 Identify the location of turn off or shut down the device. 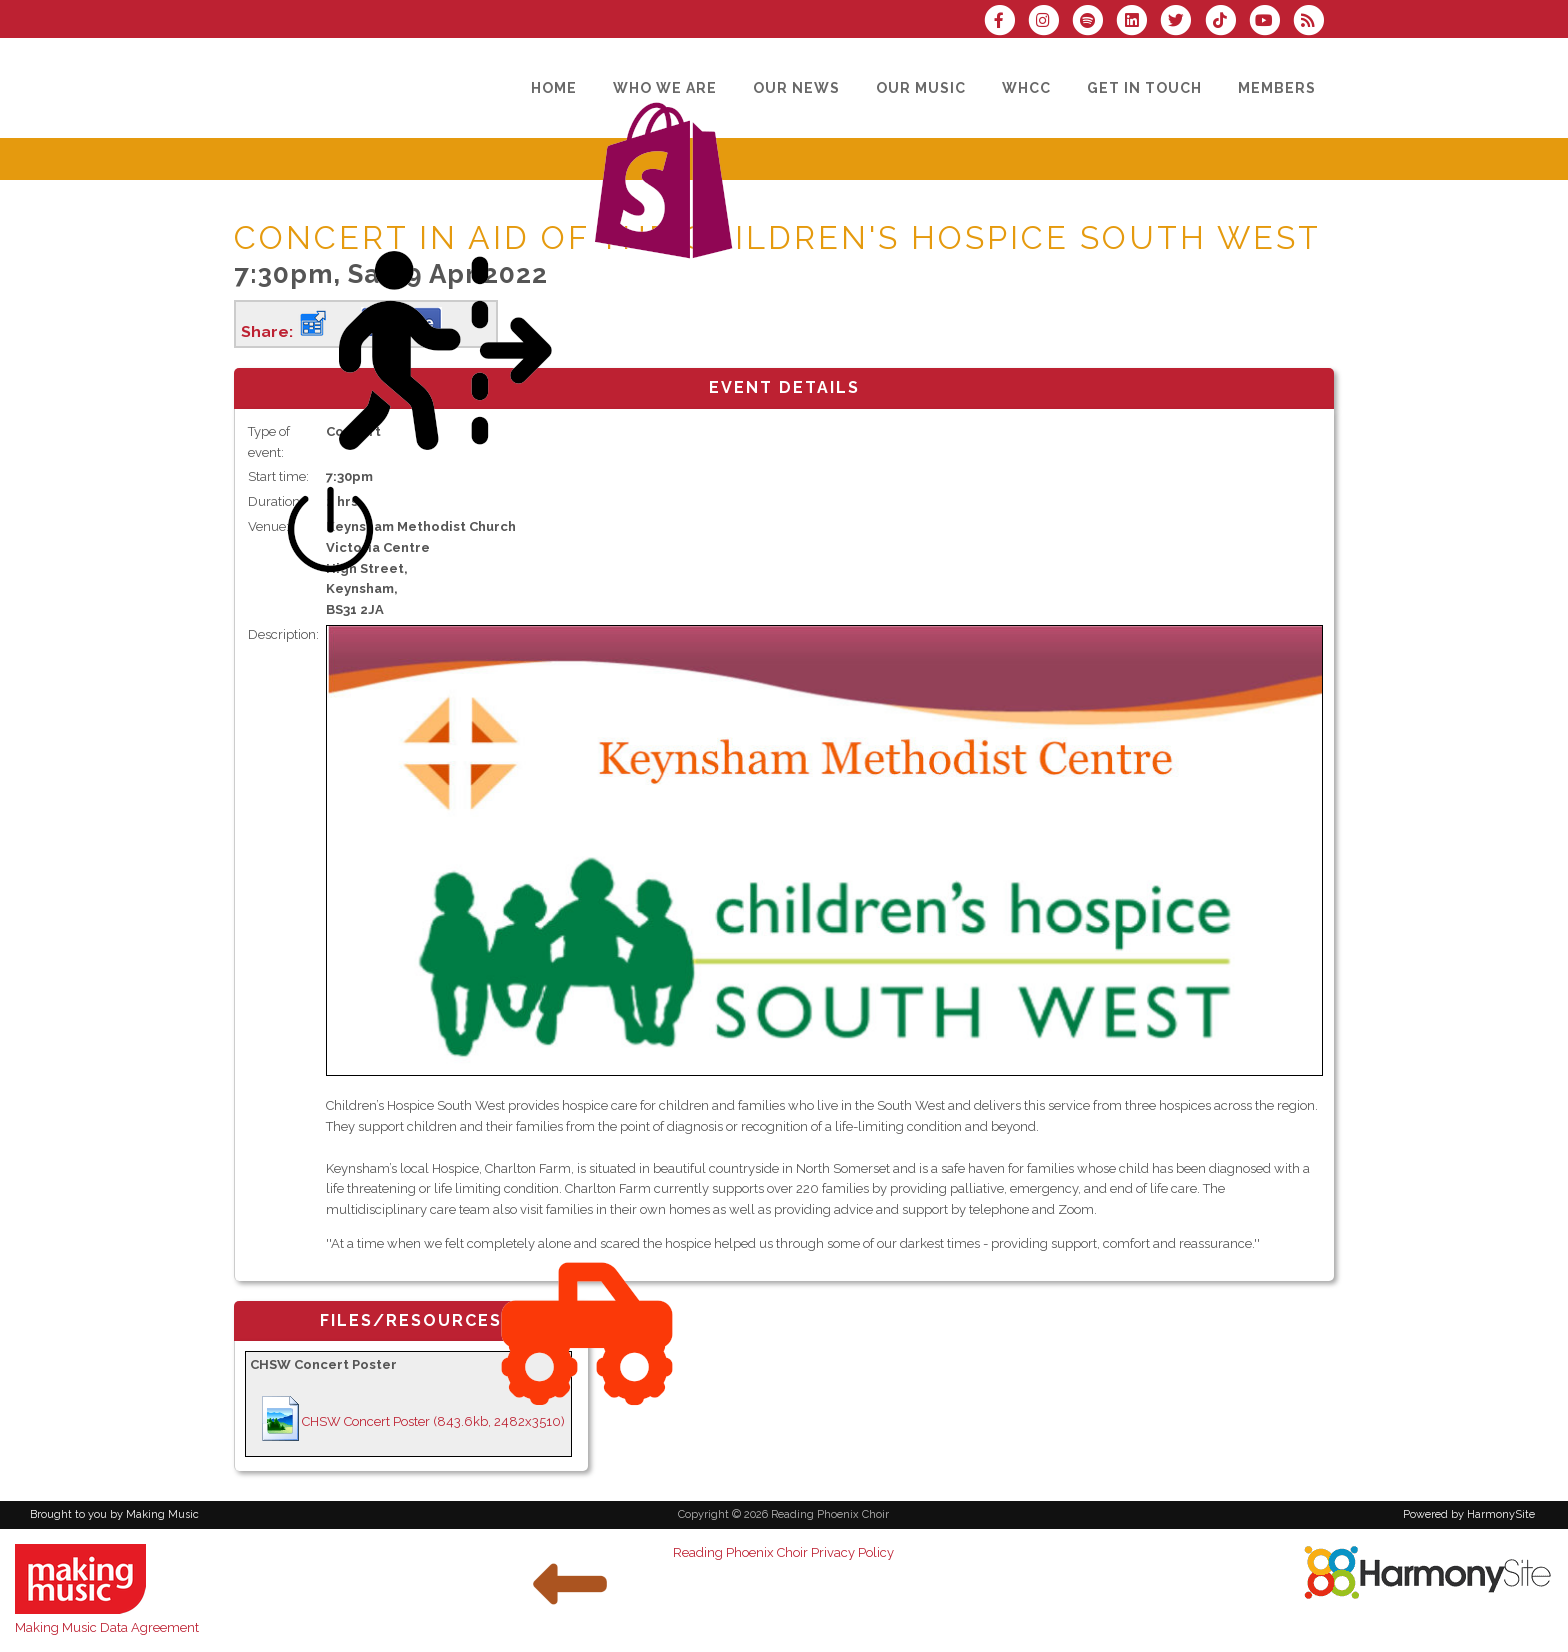
(330, 529).